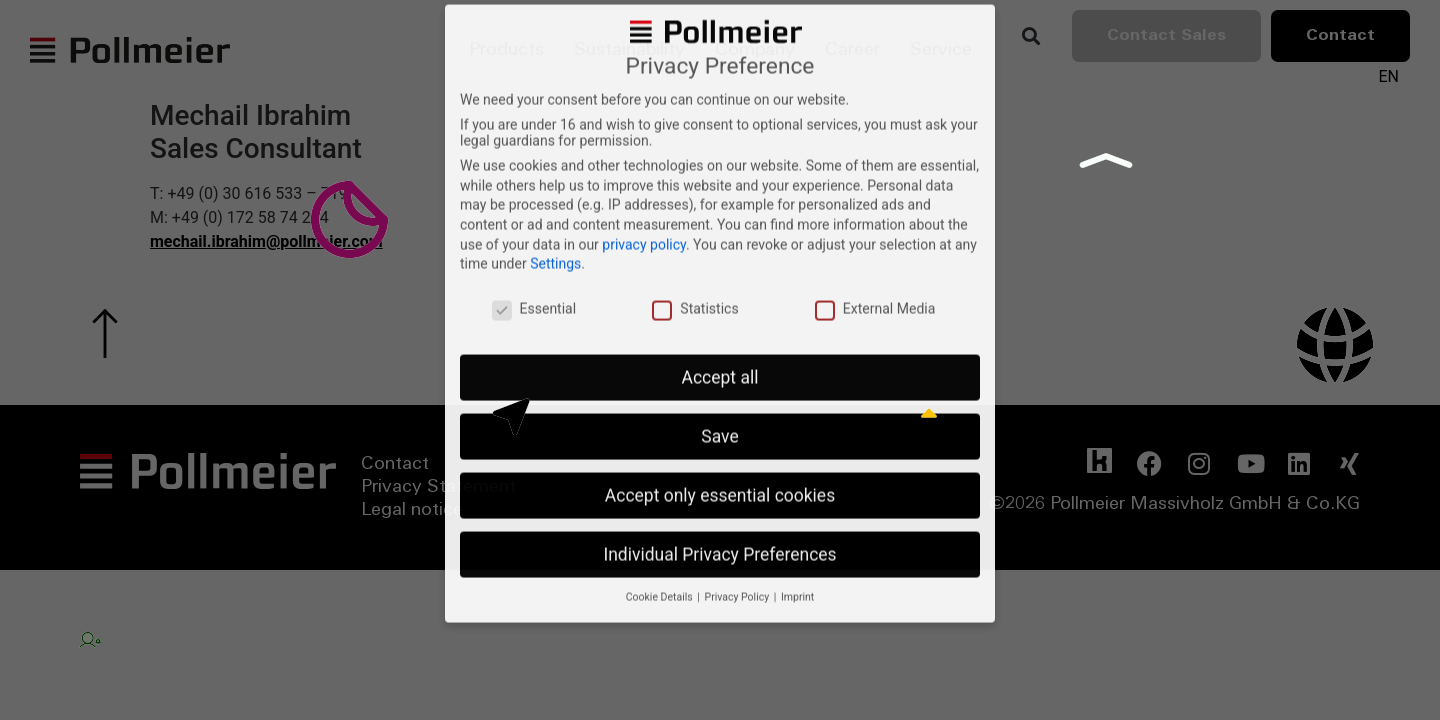  I want to click on access user settings or preferences, so click(89, 640).